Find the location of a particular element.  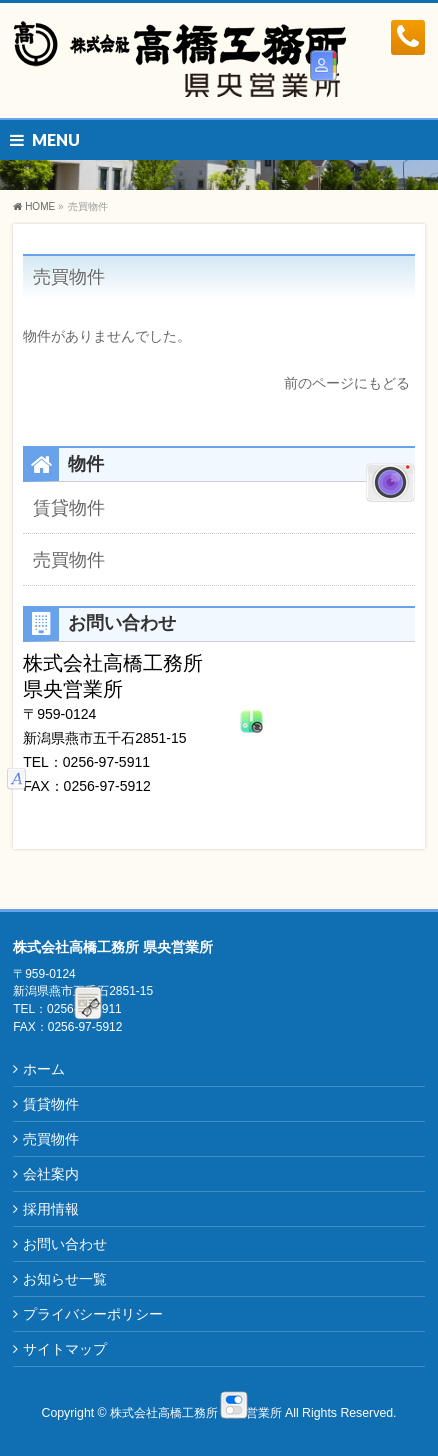

open cheese webcam application is located at coordinates (390, 482).